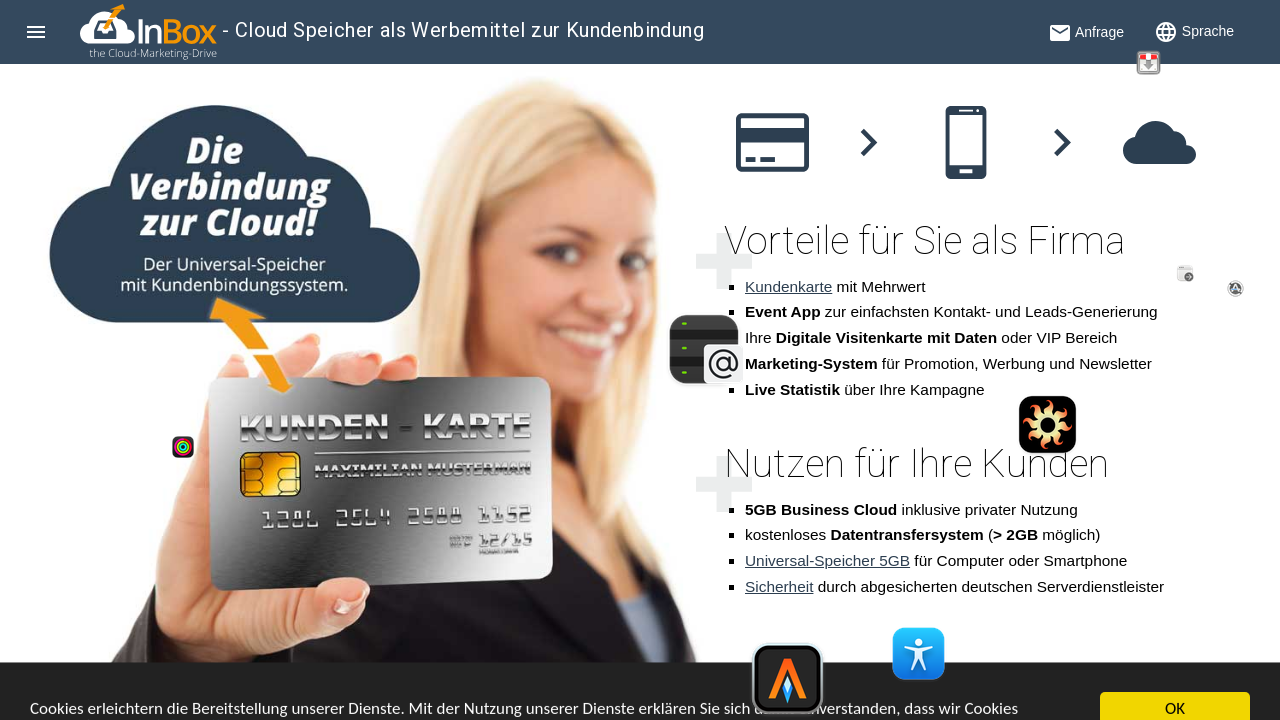 Image resolution: width=1280 pixels, height=720 pixels. What do you see at coordinates (1047, 424) in the screenshot?
I see `launch Hearts of Iron 4 strategy game` at bounding box center [1047, 424].